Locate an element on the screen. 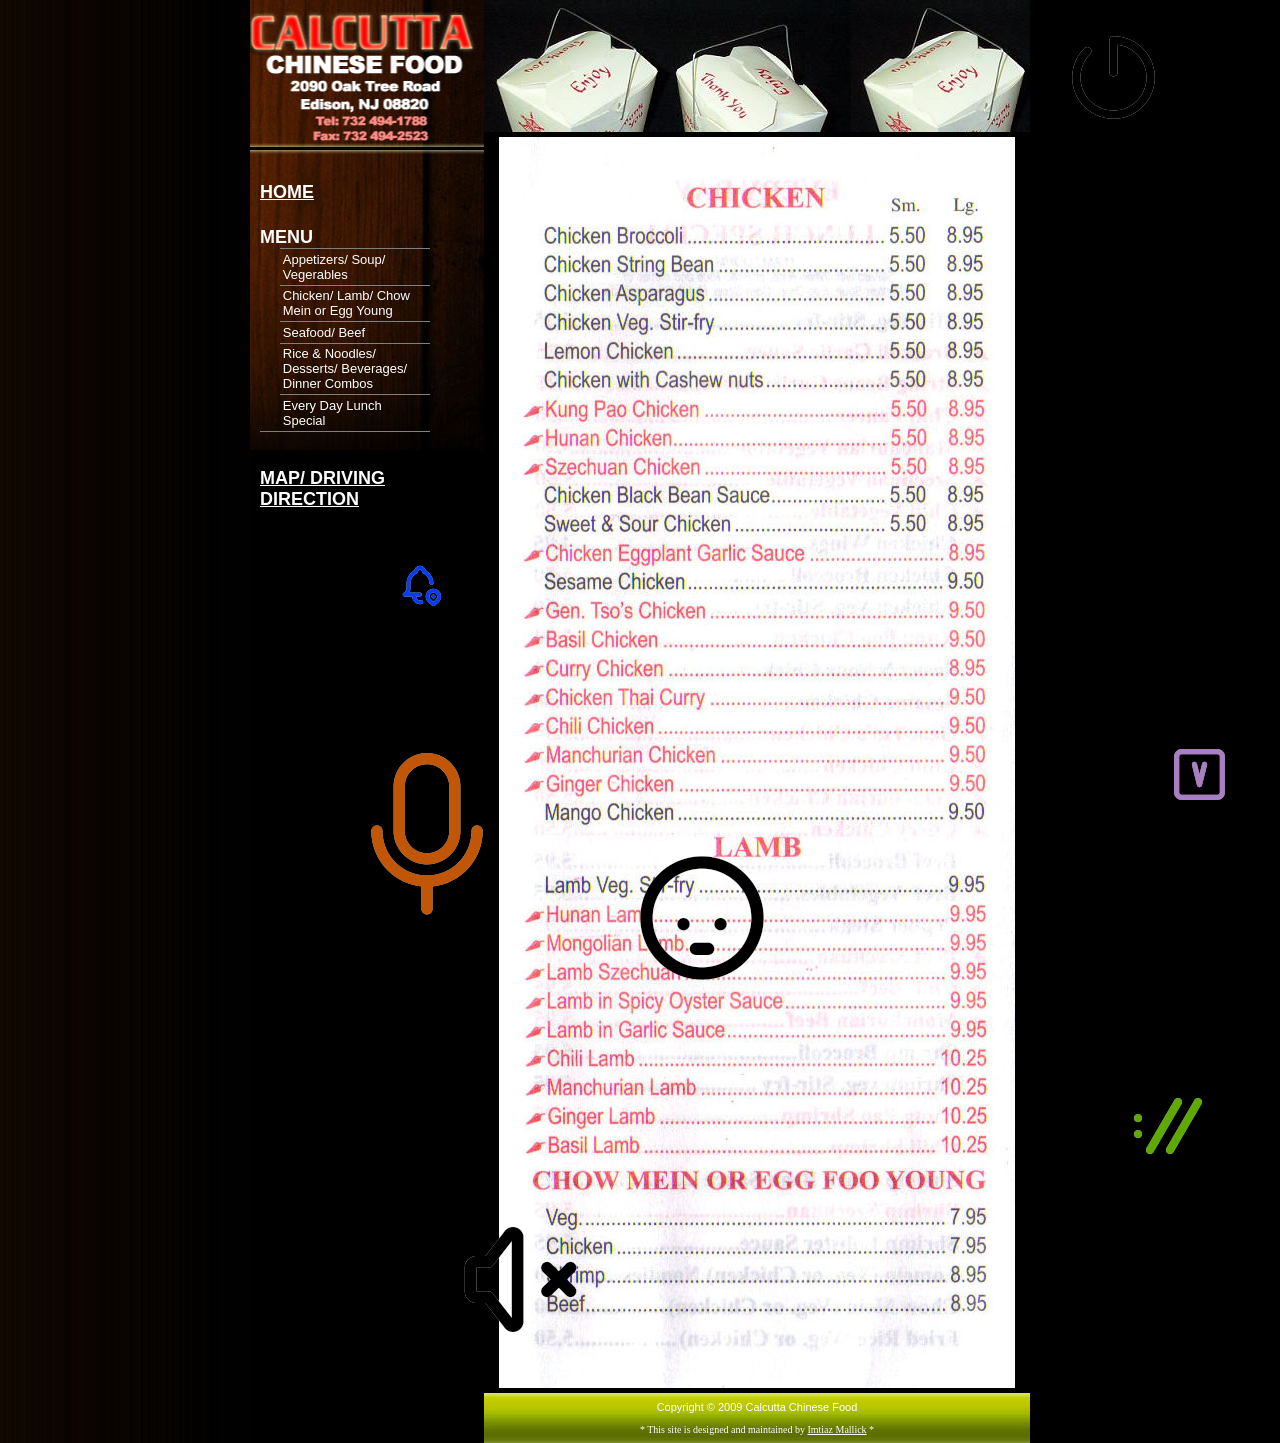 This screenshot has width=1280, height=1443. indicates a "V" keyboard shortcut or hotkey is located at coordinates (1199, 774).